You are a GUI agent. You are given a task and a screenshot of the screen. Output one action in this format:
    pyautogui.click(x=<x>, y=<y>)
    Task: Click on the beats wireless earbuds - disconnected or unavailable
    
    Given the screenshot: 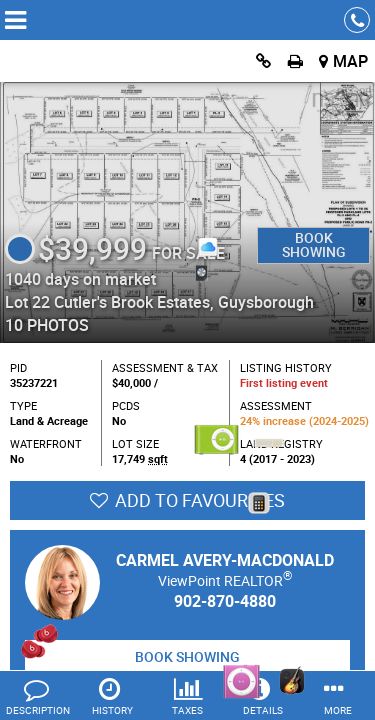 What is the action you would take?
    pyautogui.click(x=39, y=641)
    